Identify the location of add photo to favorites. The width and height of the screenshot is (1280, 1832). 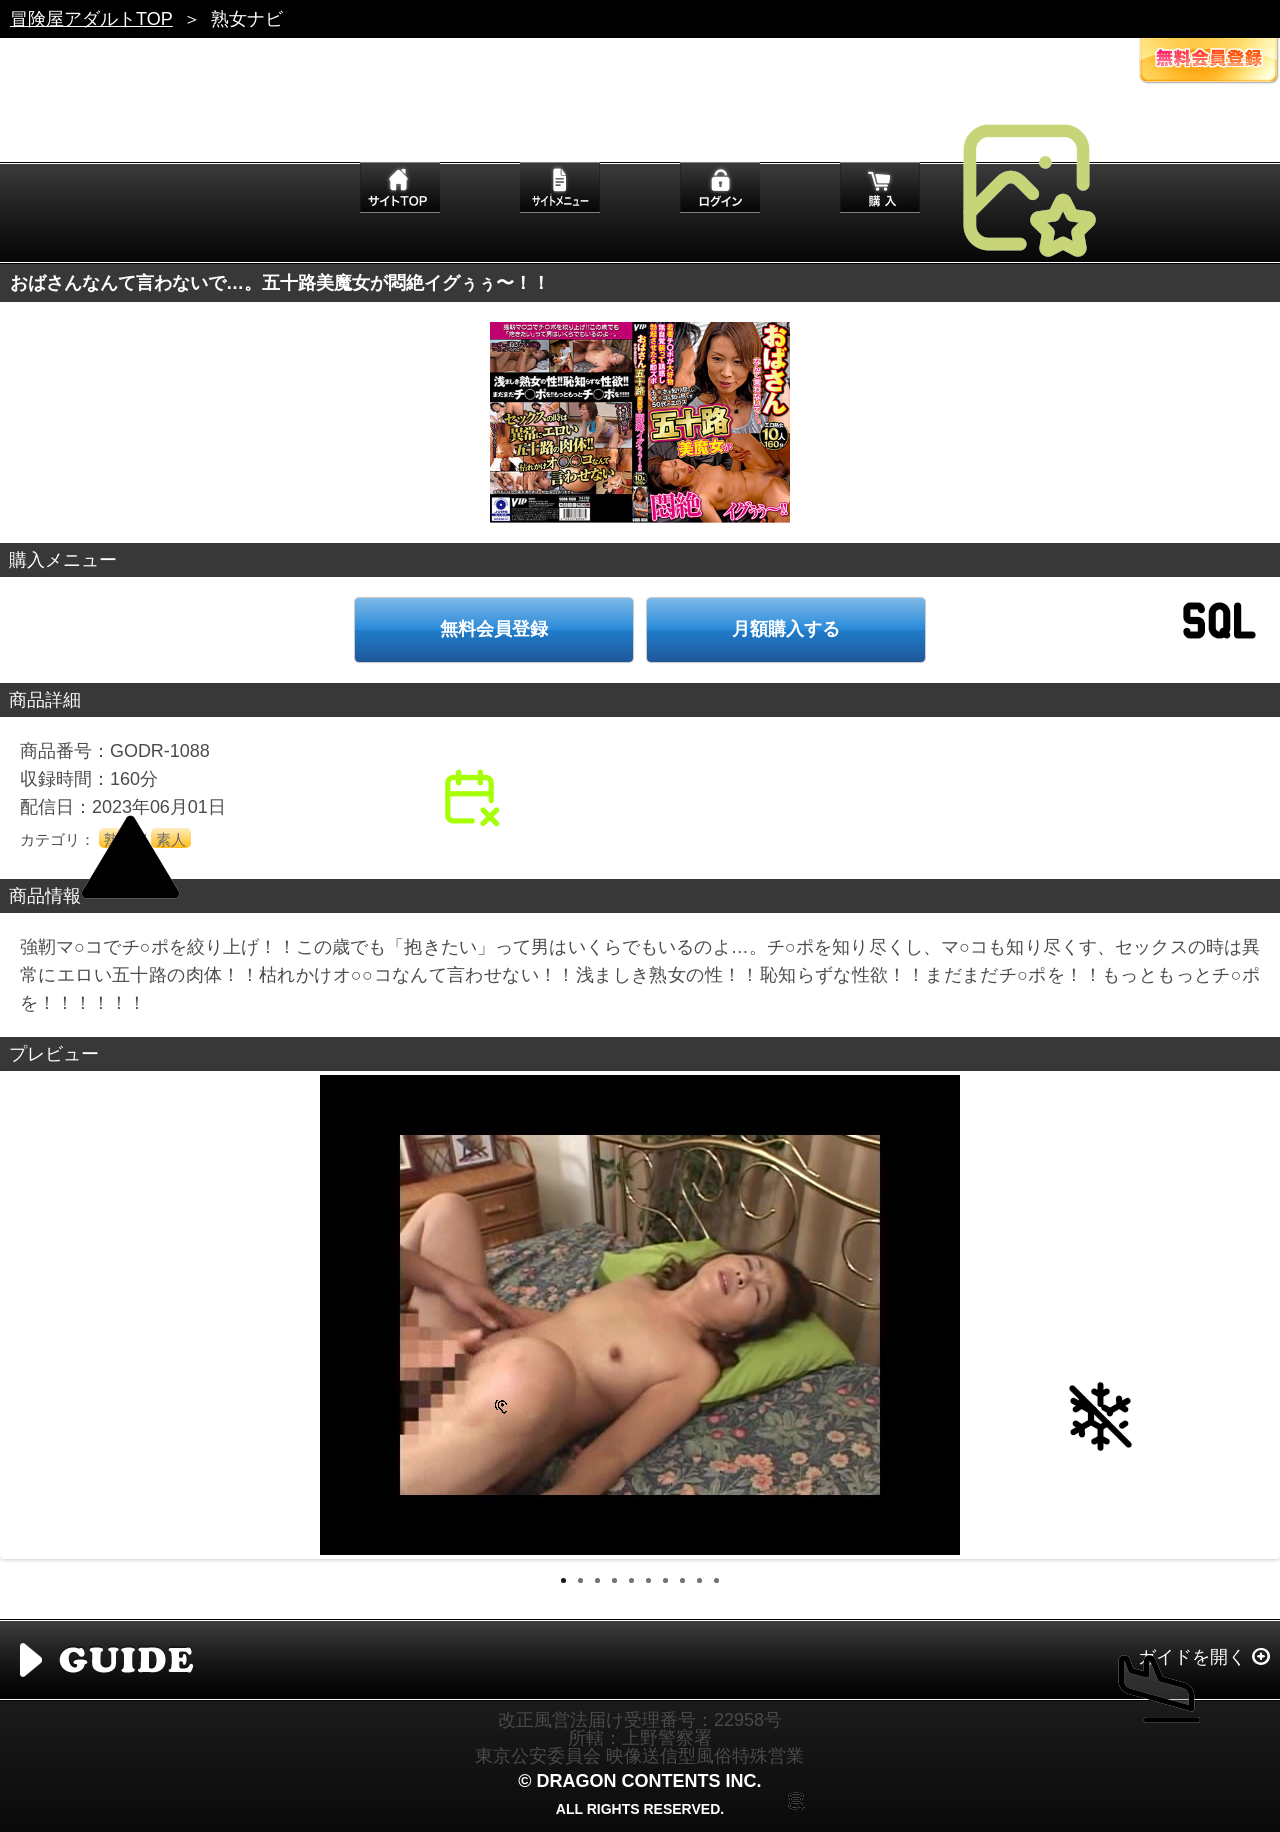
(1026, 187).